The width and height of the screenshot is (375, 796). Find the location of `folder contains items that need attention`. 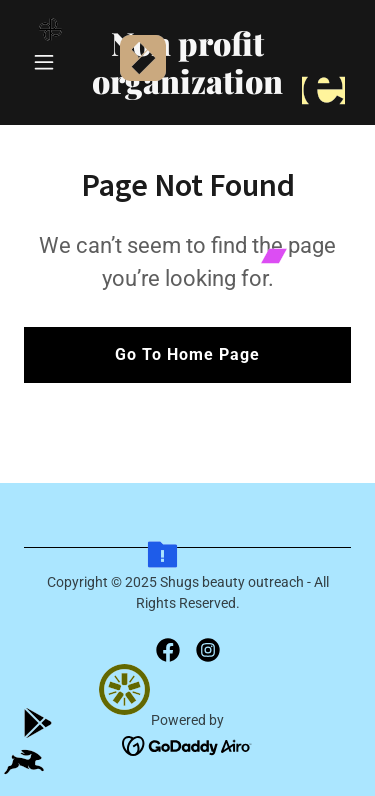

folder contains items that need attention is located at coordinates (162, 554).